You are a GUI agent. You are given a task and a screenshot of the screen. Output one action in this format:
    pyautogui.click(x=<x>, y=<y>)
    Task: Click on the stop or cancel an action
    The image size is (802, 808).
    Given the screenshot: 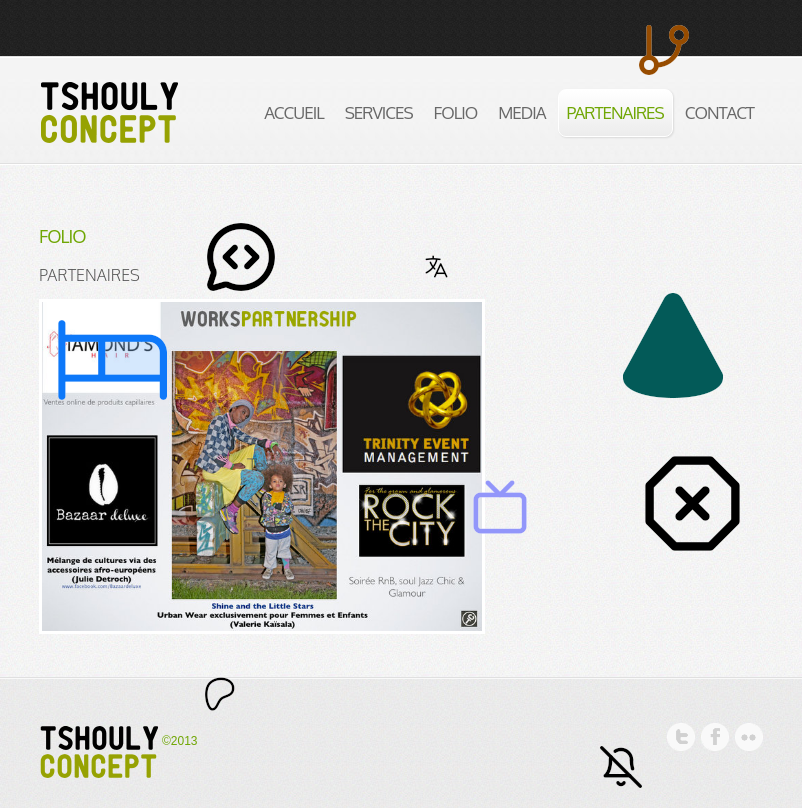 What is the action you would take?
    pyautogui.click(x=692, y=503)
    